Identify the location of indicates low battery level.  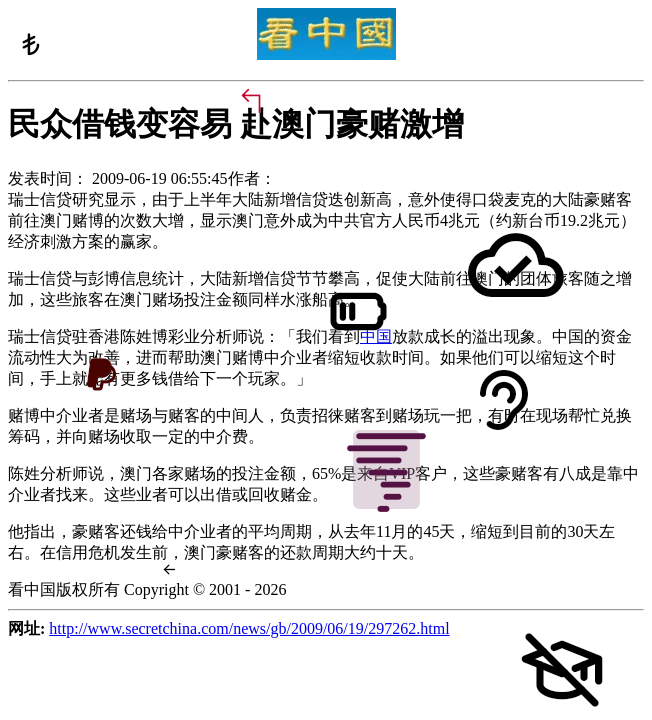
(358, 311).